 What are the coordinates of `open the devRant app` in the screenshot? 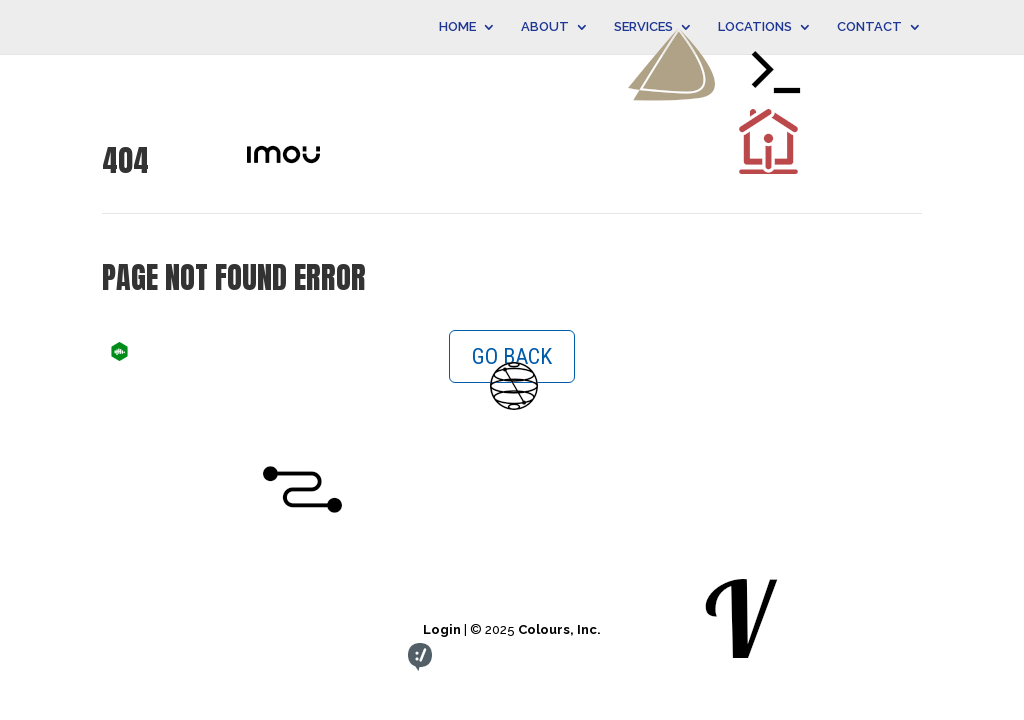 It's located at (420, 657).